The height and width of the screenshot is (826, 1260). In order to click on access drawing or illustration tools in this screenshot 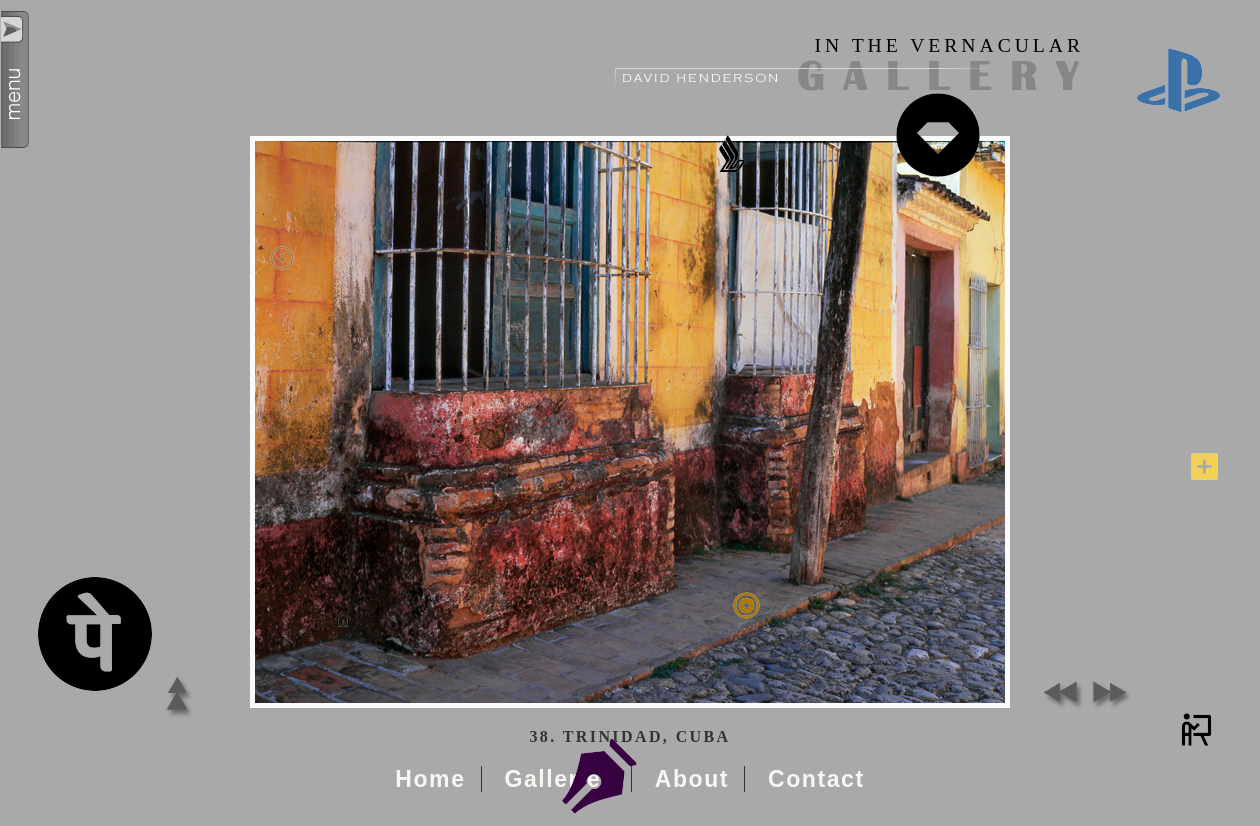, I will do `click(596, 775)`.